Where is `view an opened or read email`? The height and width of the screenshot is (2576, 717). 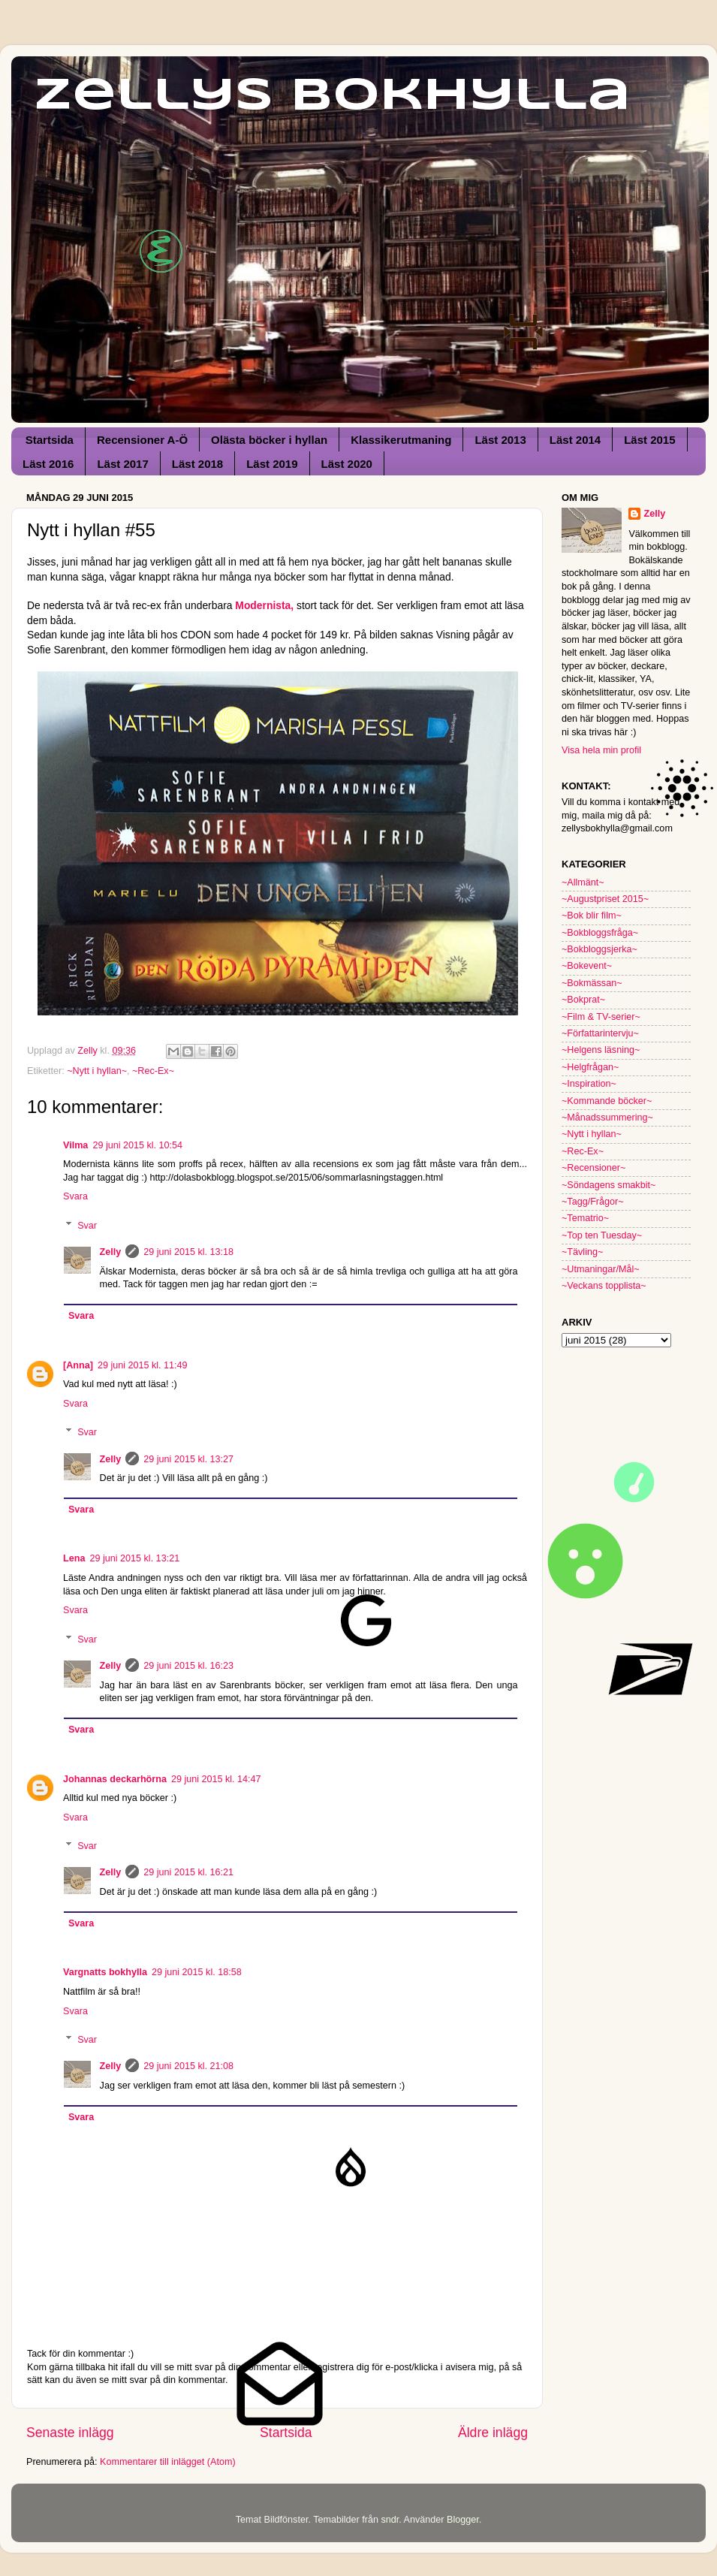 view an opened or read email is located at coordinates (279, 2387).